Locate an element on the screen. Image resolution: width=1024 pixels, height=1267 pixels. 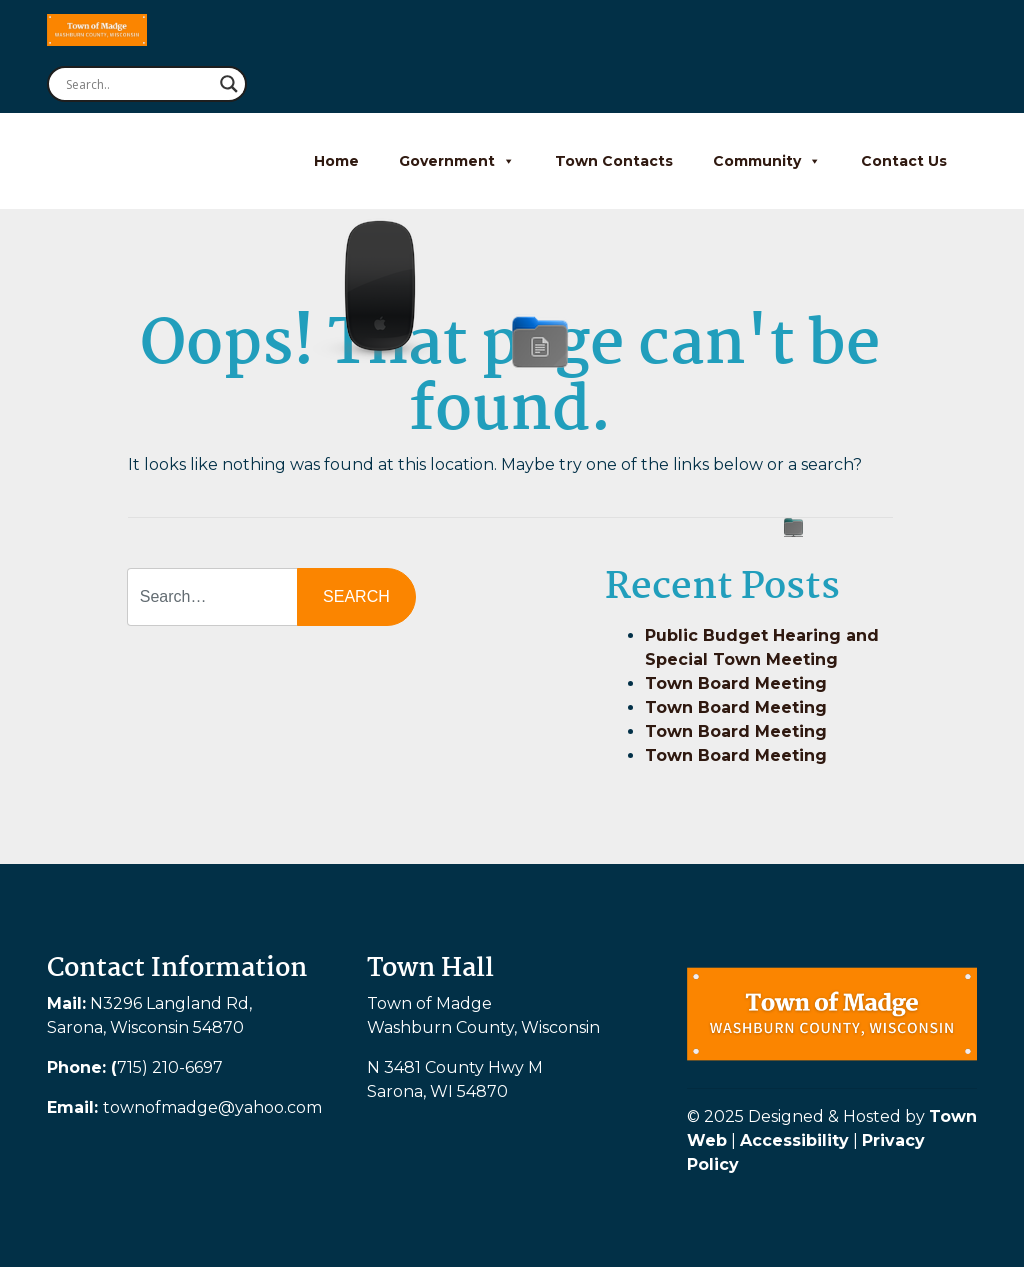
open your documents folder is located at coordinates (540, 342).